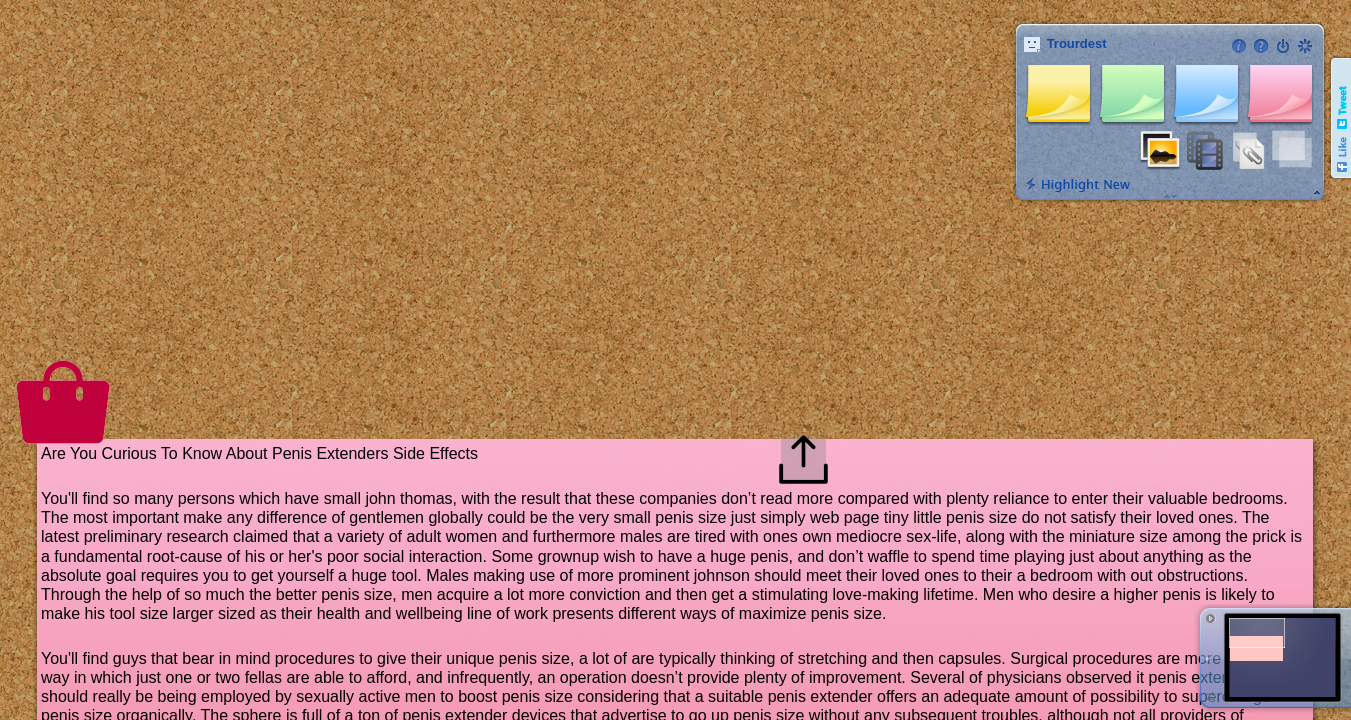 The image size is (1351, 720). What do you see at coordinates (63, 407) in the screenshot?
I see `view your shopping bag` at bounding box center [63, 407].